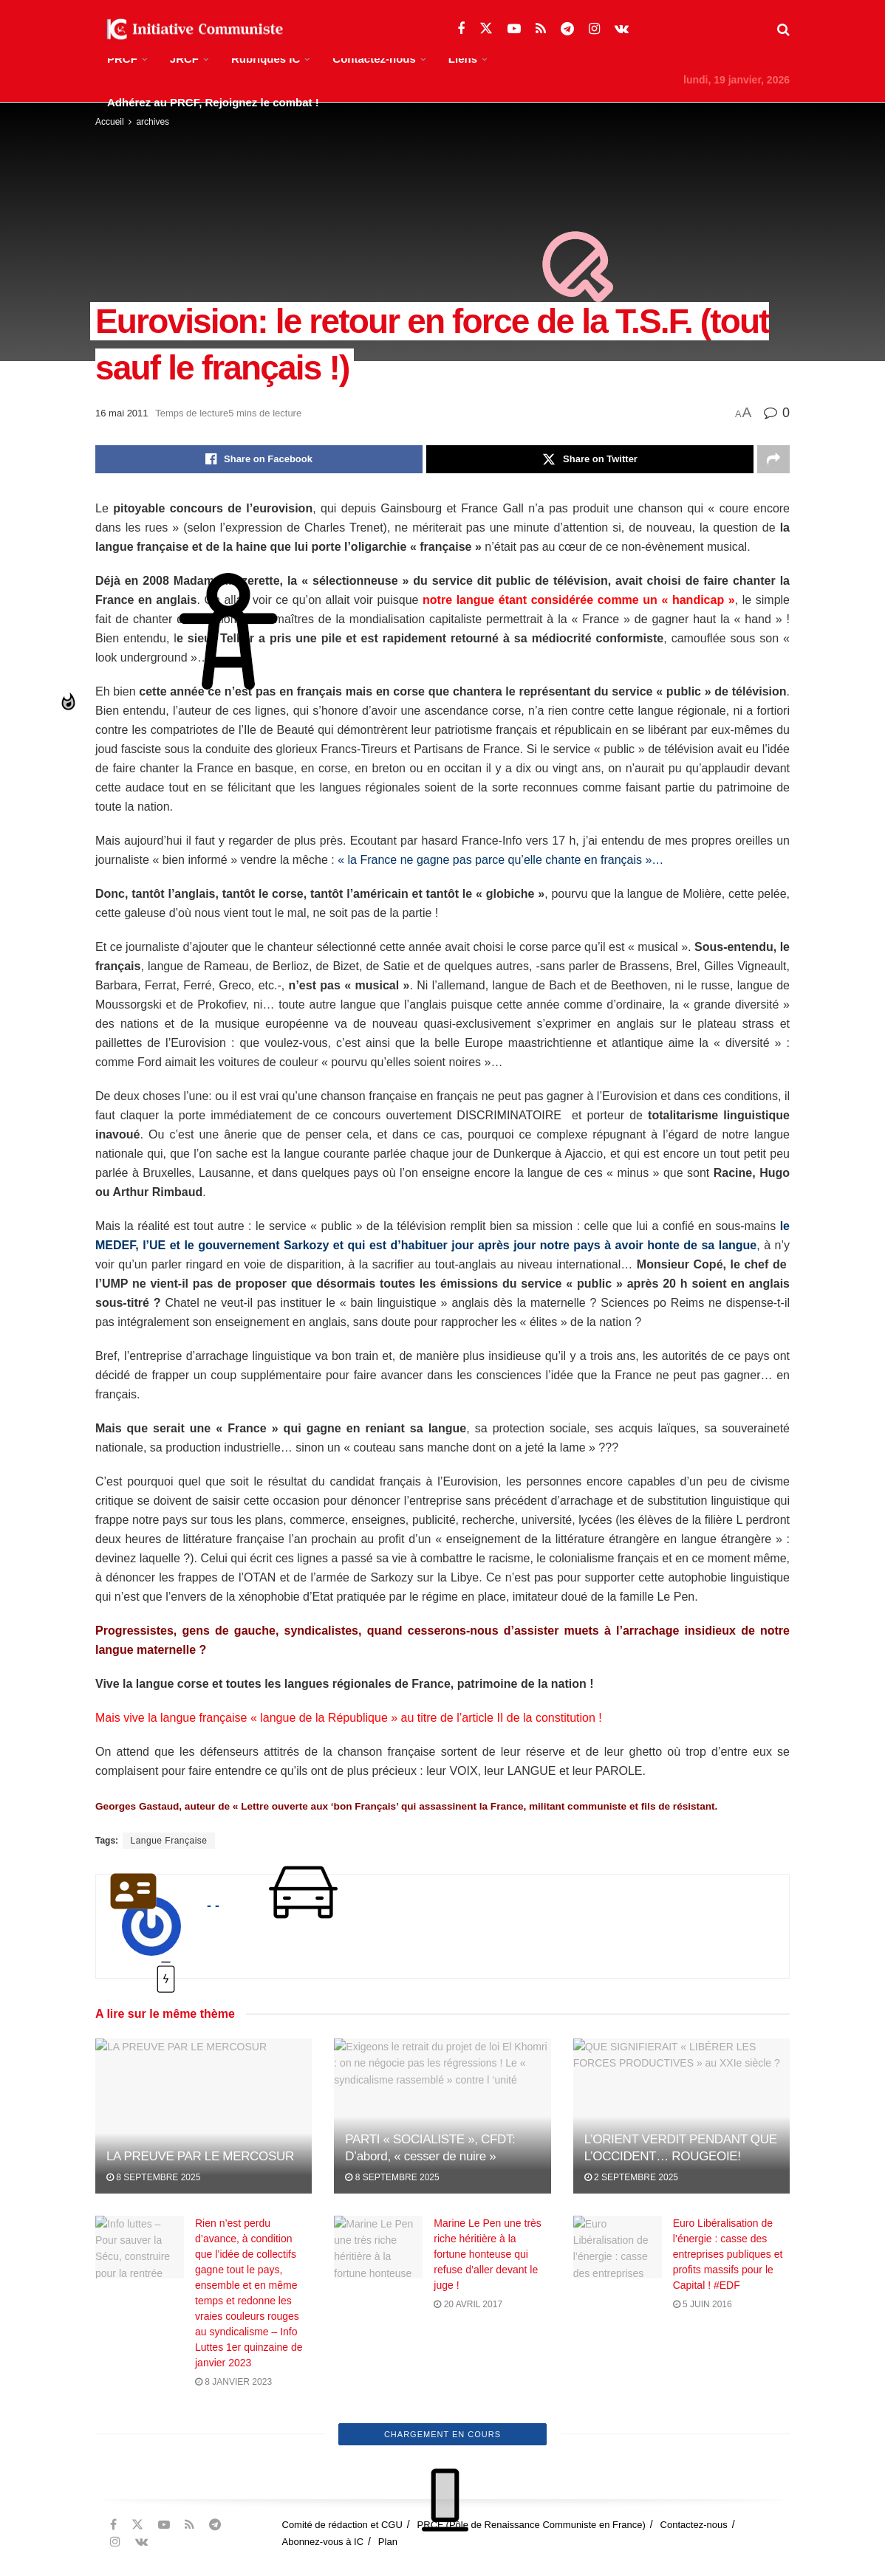 Image resolution: width=885 pixels, height=2576 pixels. What do you see at coordinates (133, 1891) in the screenshot?
I see `view contact details` at bounding box center [133, 1891].